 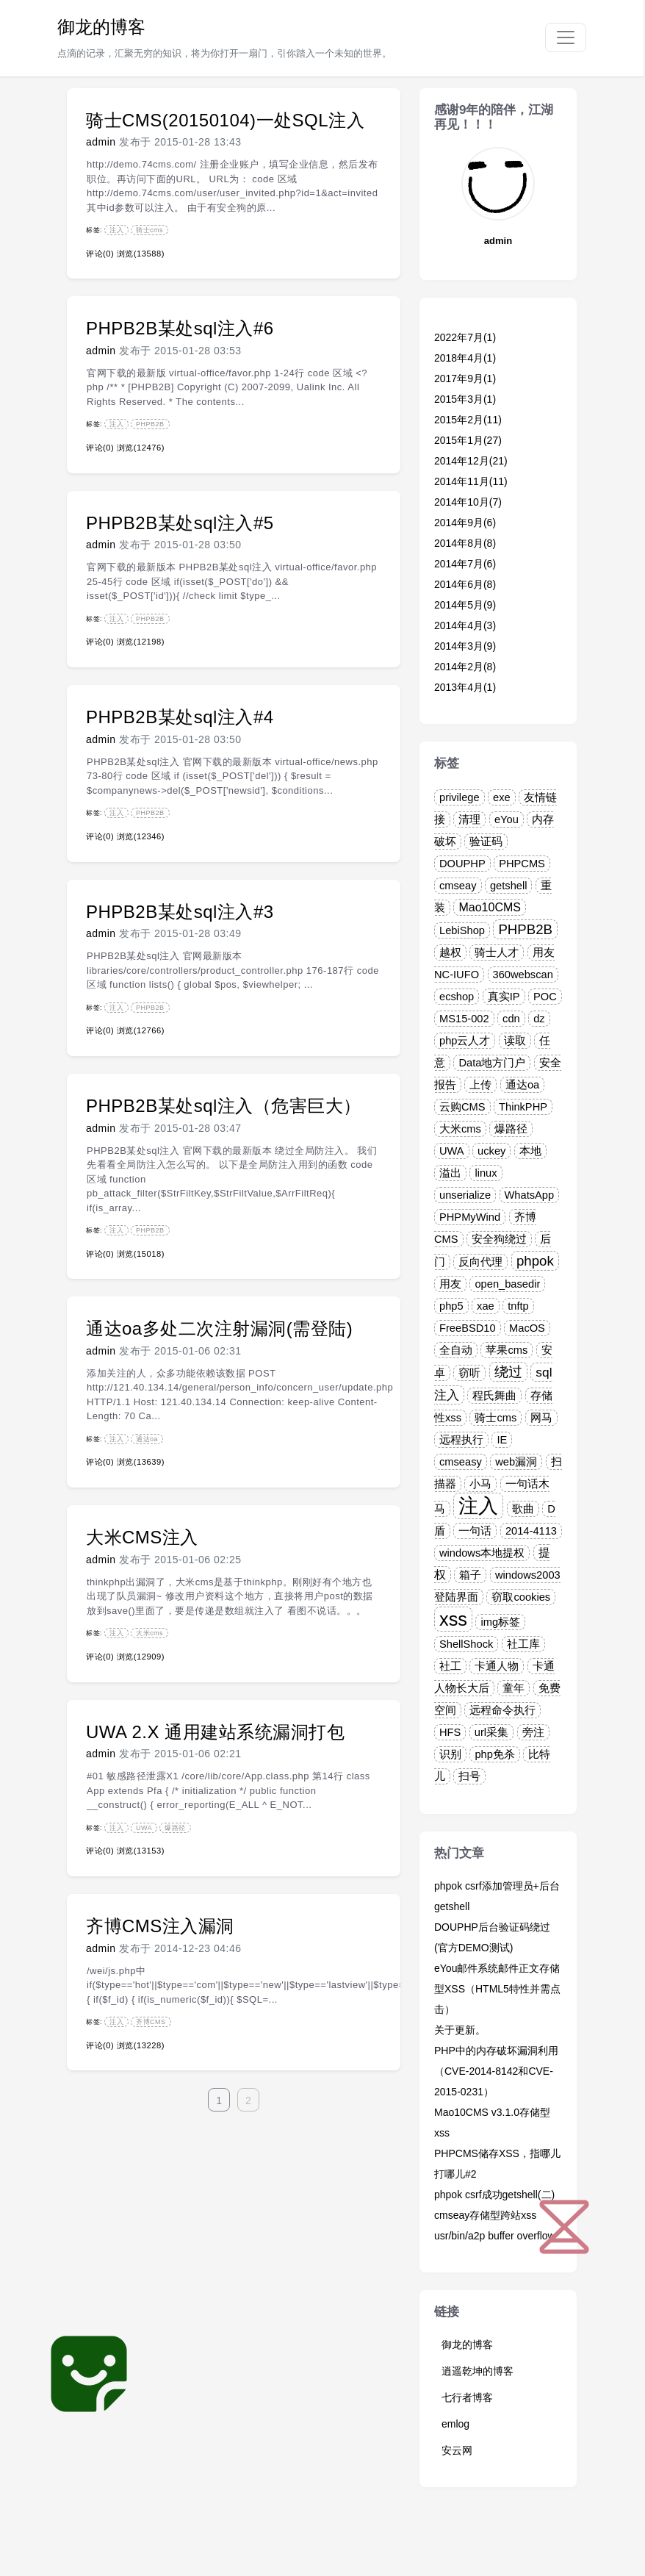 What do you see at coordinates (564, 2227) in the screenshot?
I see `indicates time running low or nearly expired` at bounding box center [564, 2227].